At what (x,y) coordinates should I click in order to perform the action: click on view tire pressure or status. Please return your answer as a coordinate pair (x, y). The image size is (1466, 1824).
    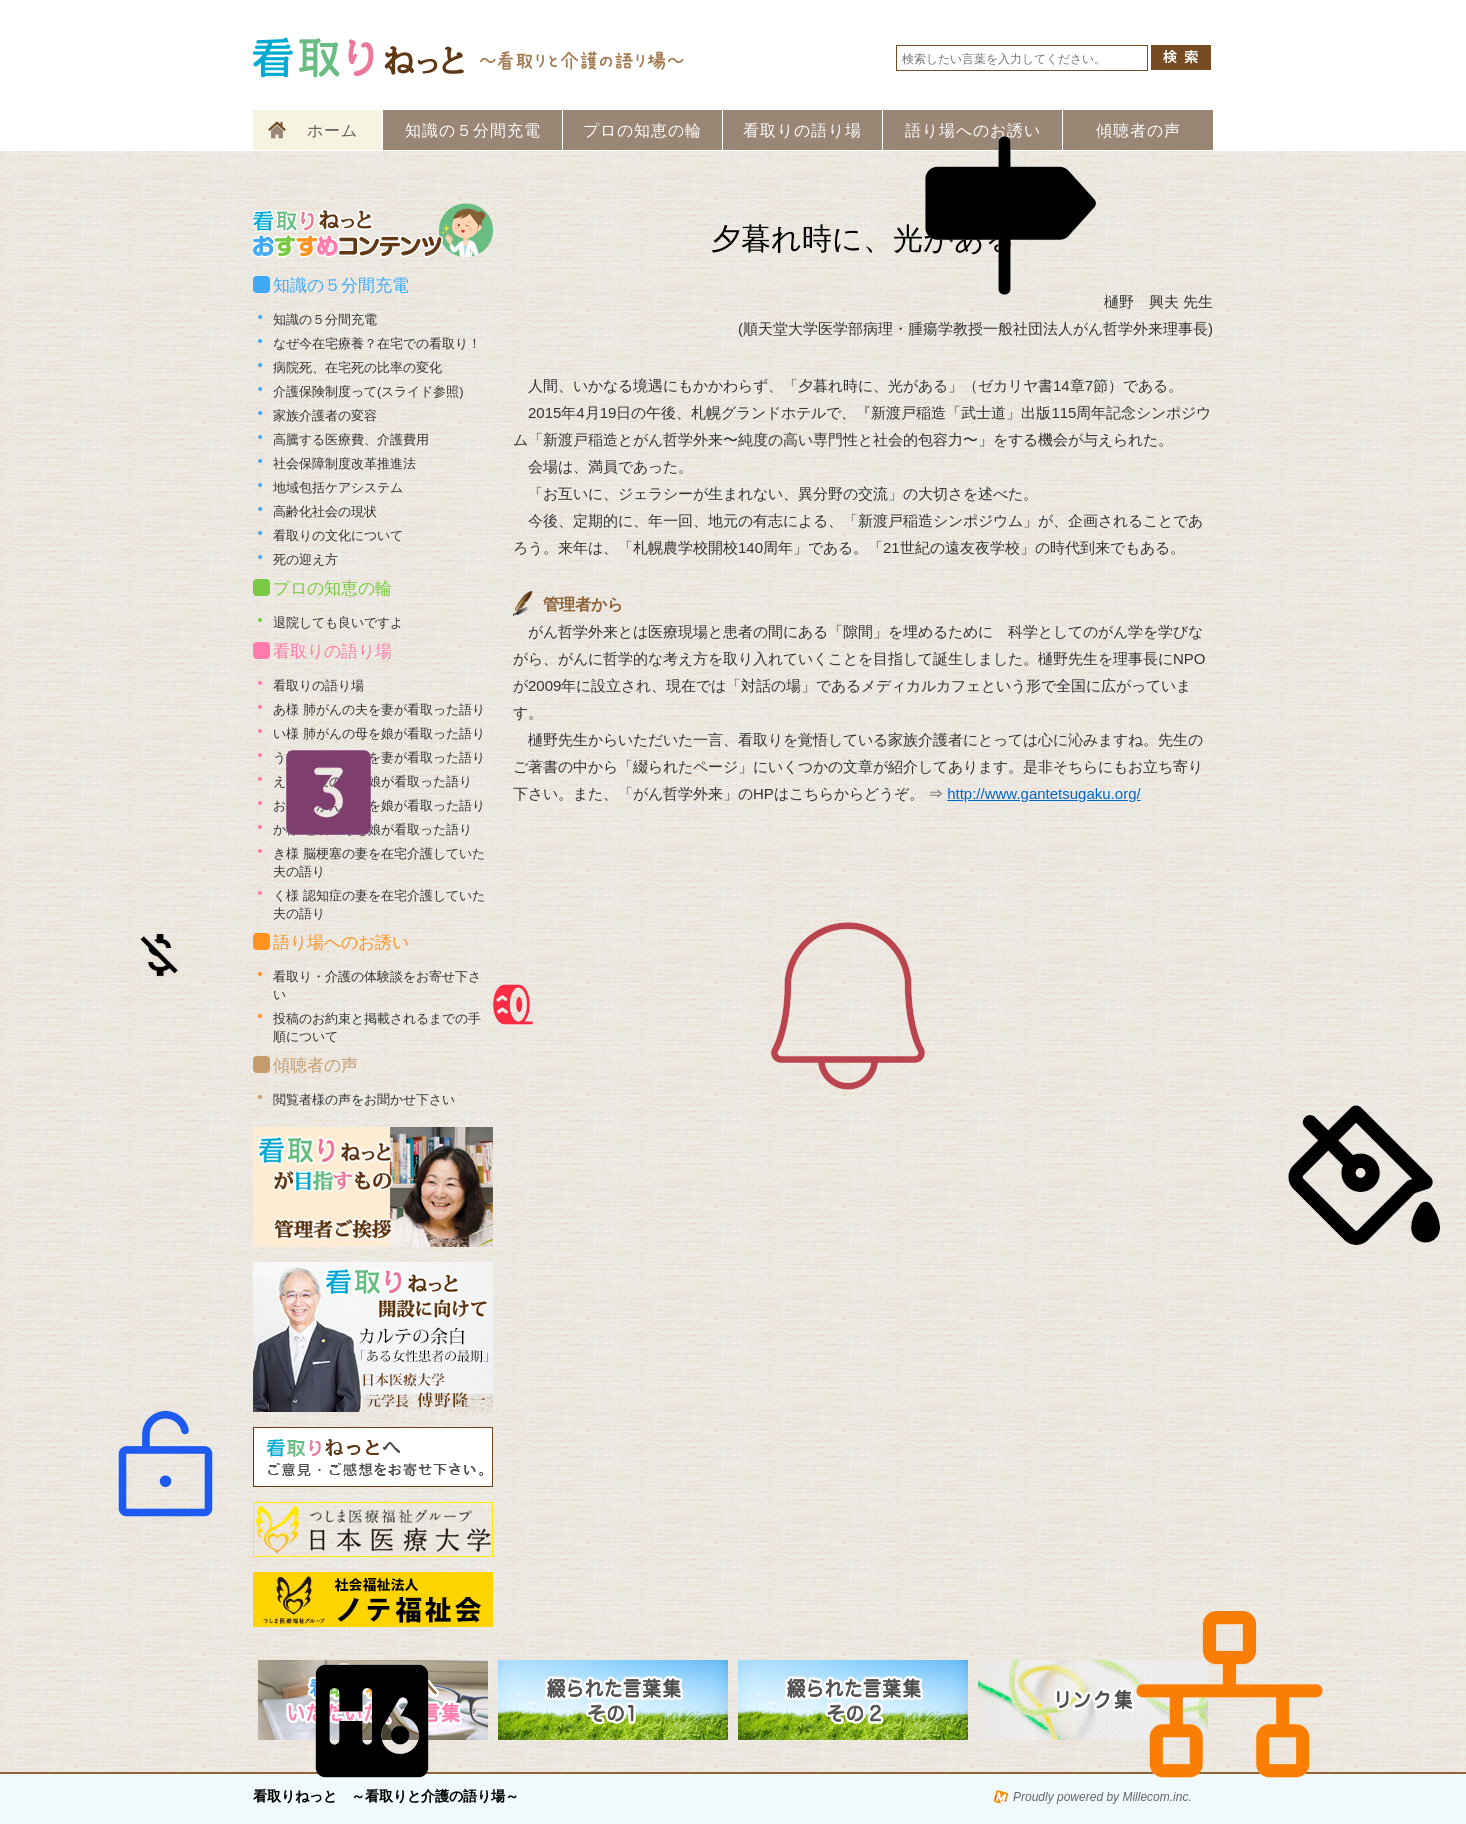
    Looking at the image, I should click on (511, 1004).